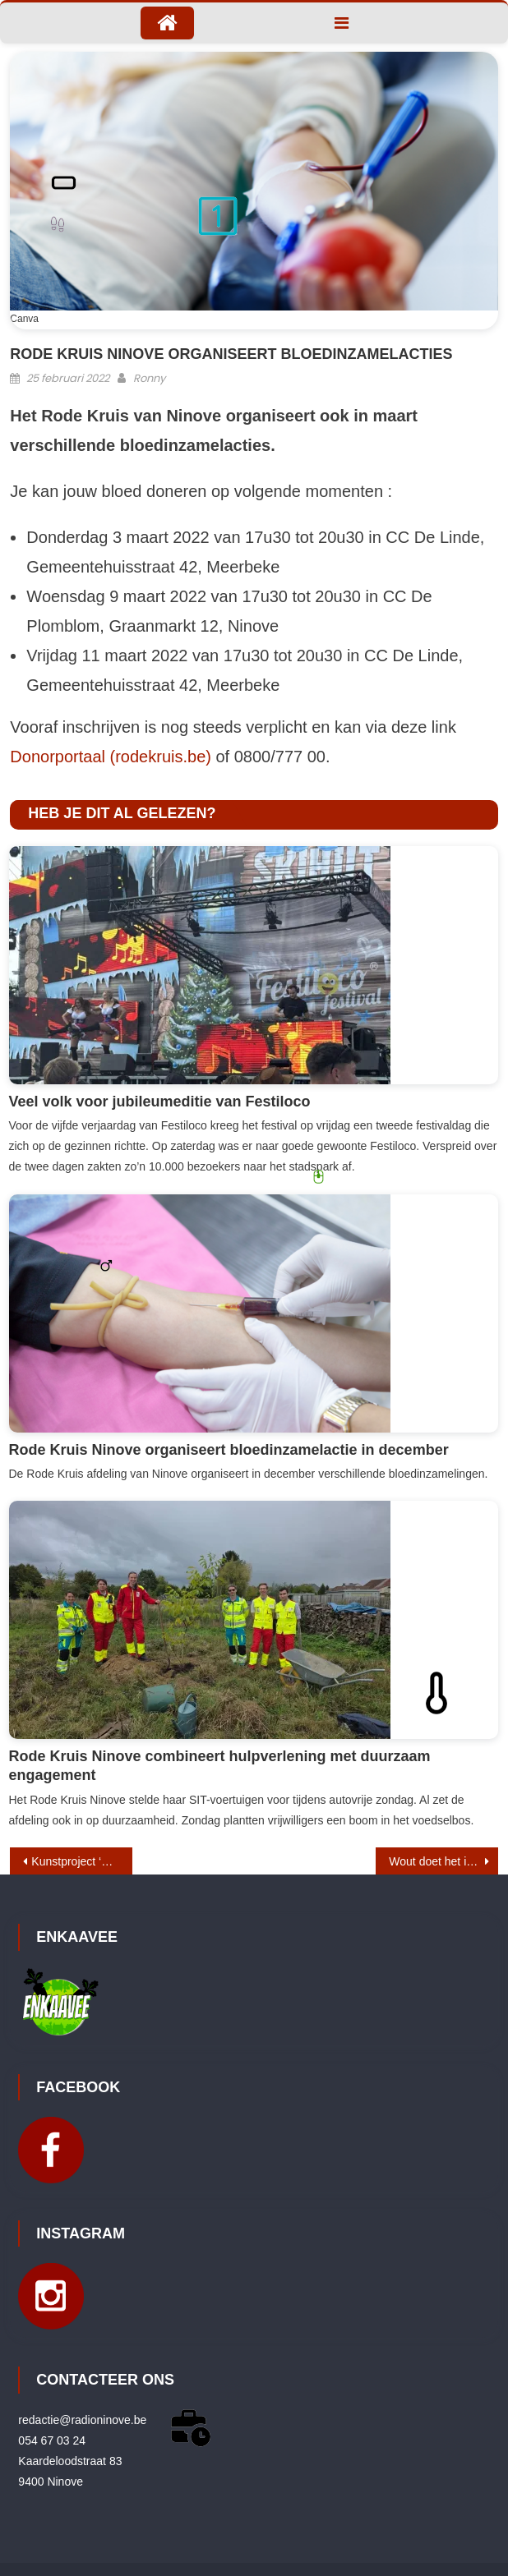  Describe the element at coordinates (218, 216) in the screenshot. I see `indicates the first item or step in a sequence` at that location.